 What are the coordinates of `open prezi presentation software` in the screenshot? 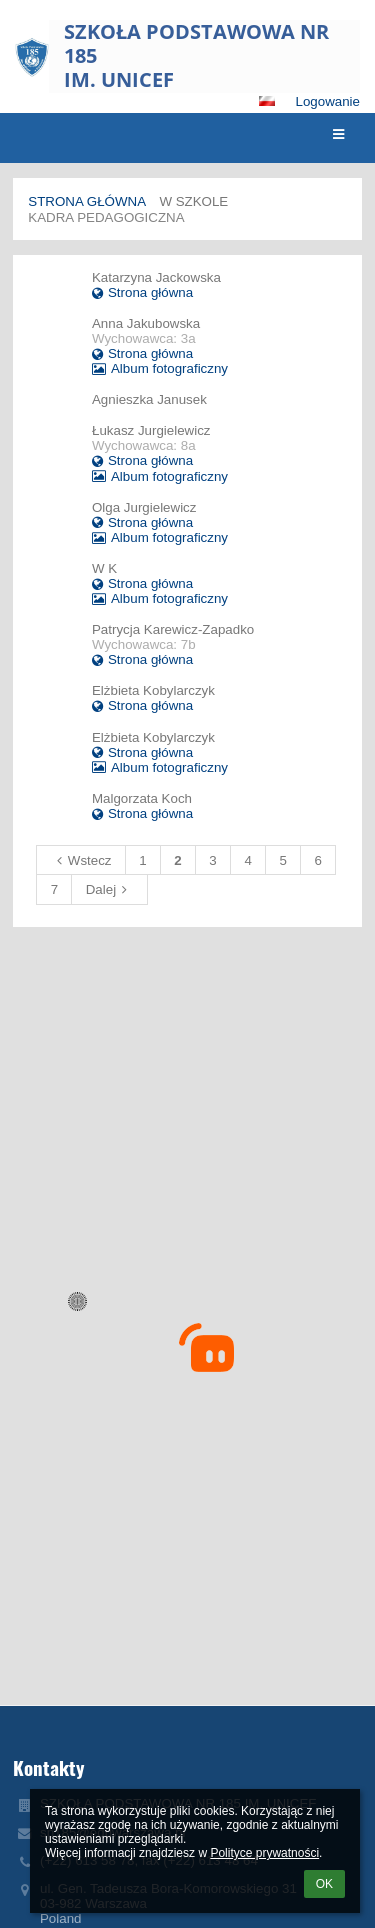 It's located at (77, 1301).